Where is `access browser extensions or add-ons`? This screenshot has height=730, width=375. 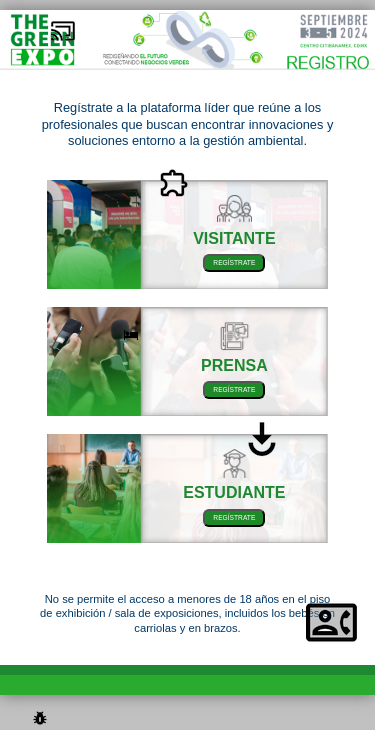 access browser extensions or add-ons is located at coordinates (174, 182).